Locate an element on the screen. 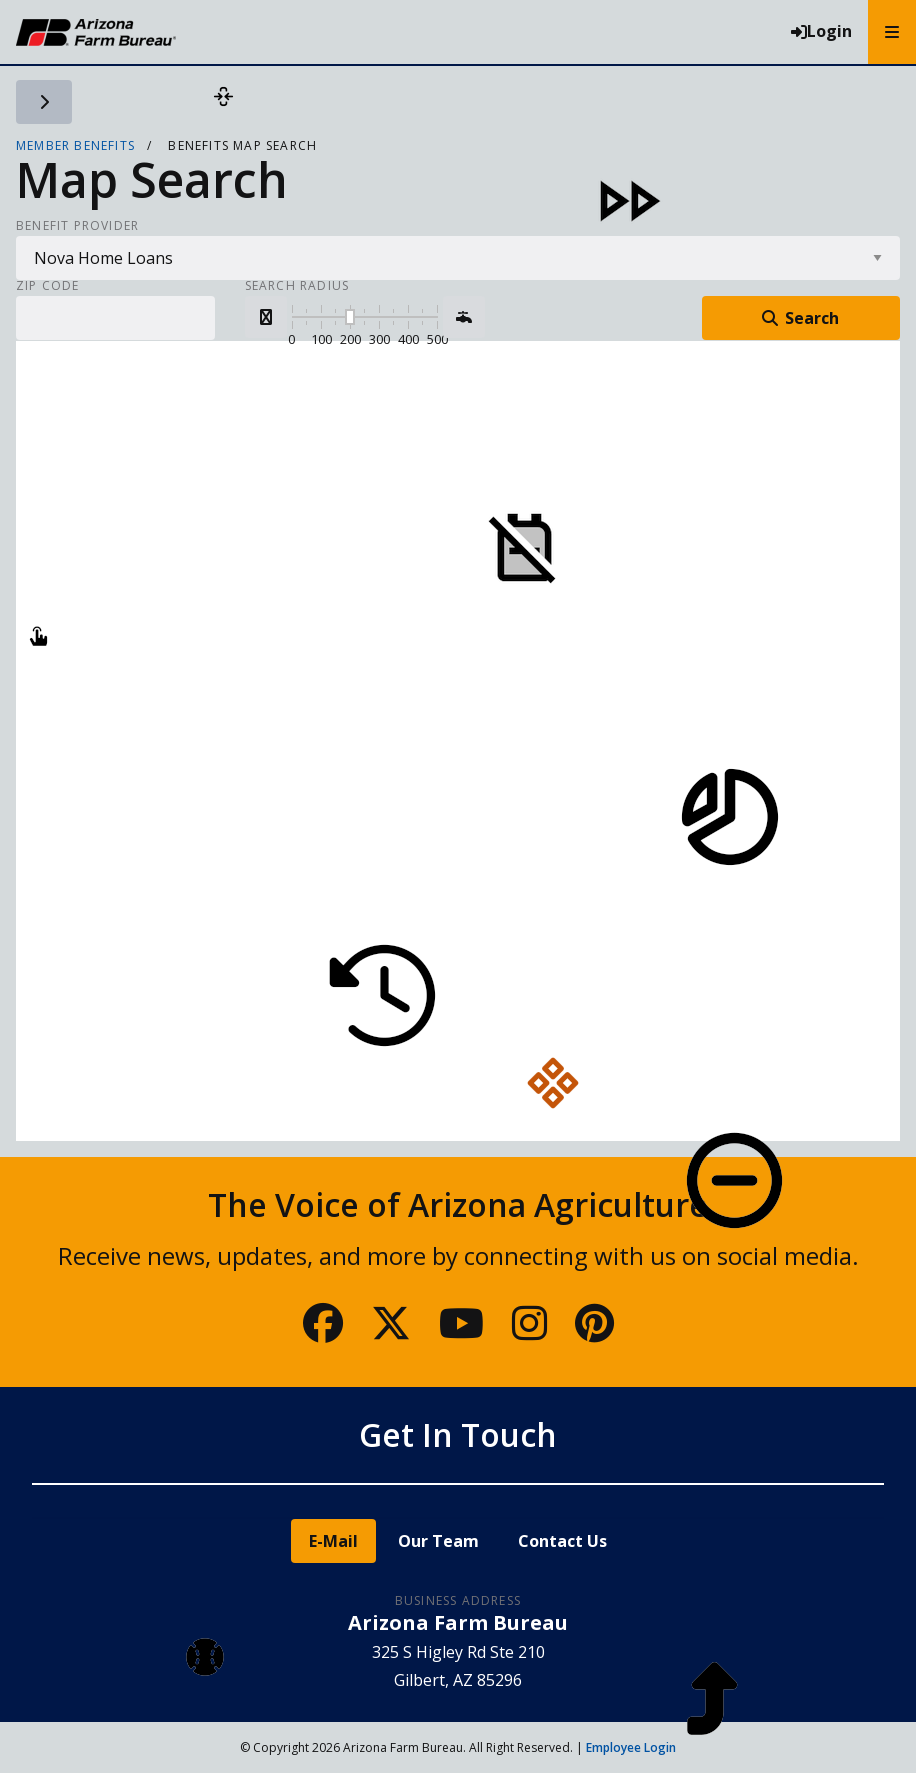 The height and width of the screenshot is (1773, 916). no backpacks allowed is located at coordinates (524, 547).